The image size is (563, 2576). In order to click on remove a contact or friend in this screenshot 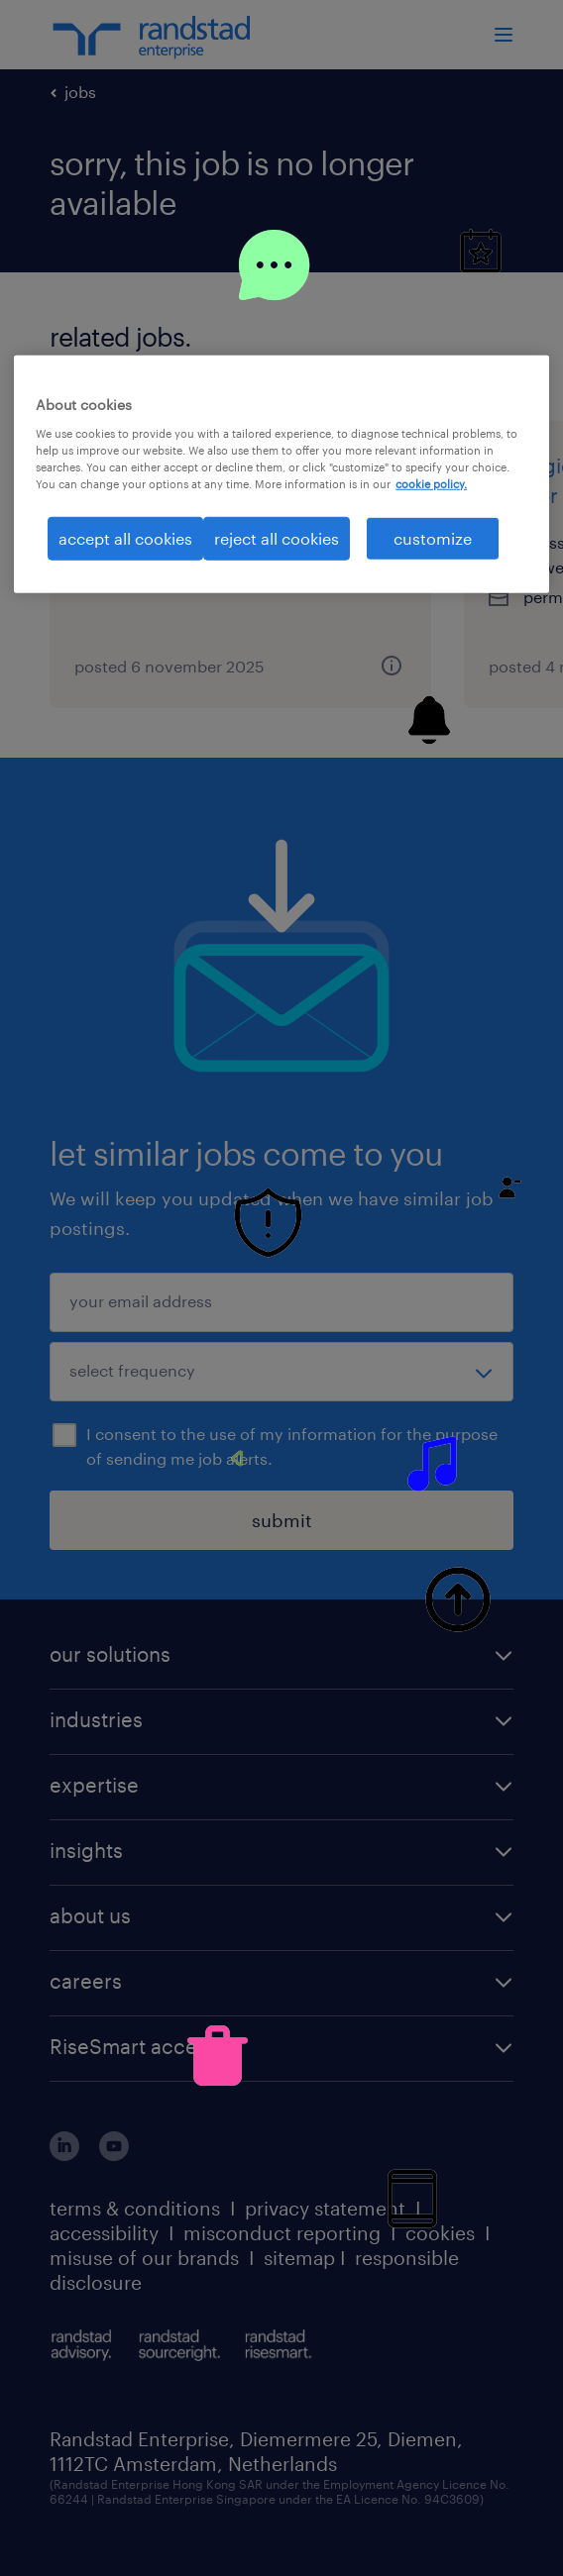, I will do `click(509, 1187)`.